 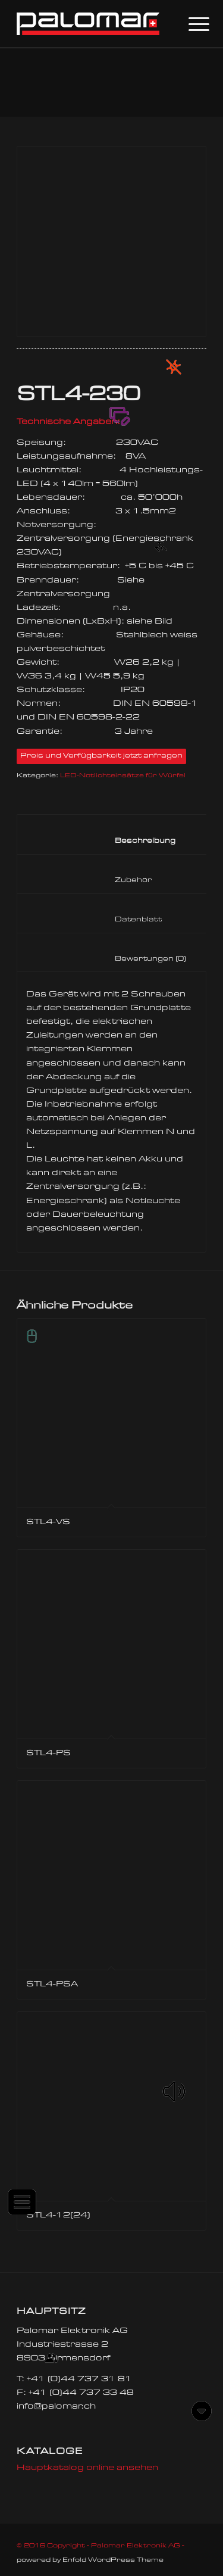 What do you see at coordinates (32, 1336) in the screenshot?
I see `mouse input device settings` at bounding box center [32, 1336].